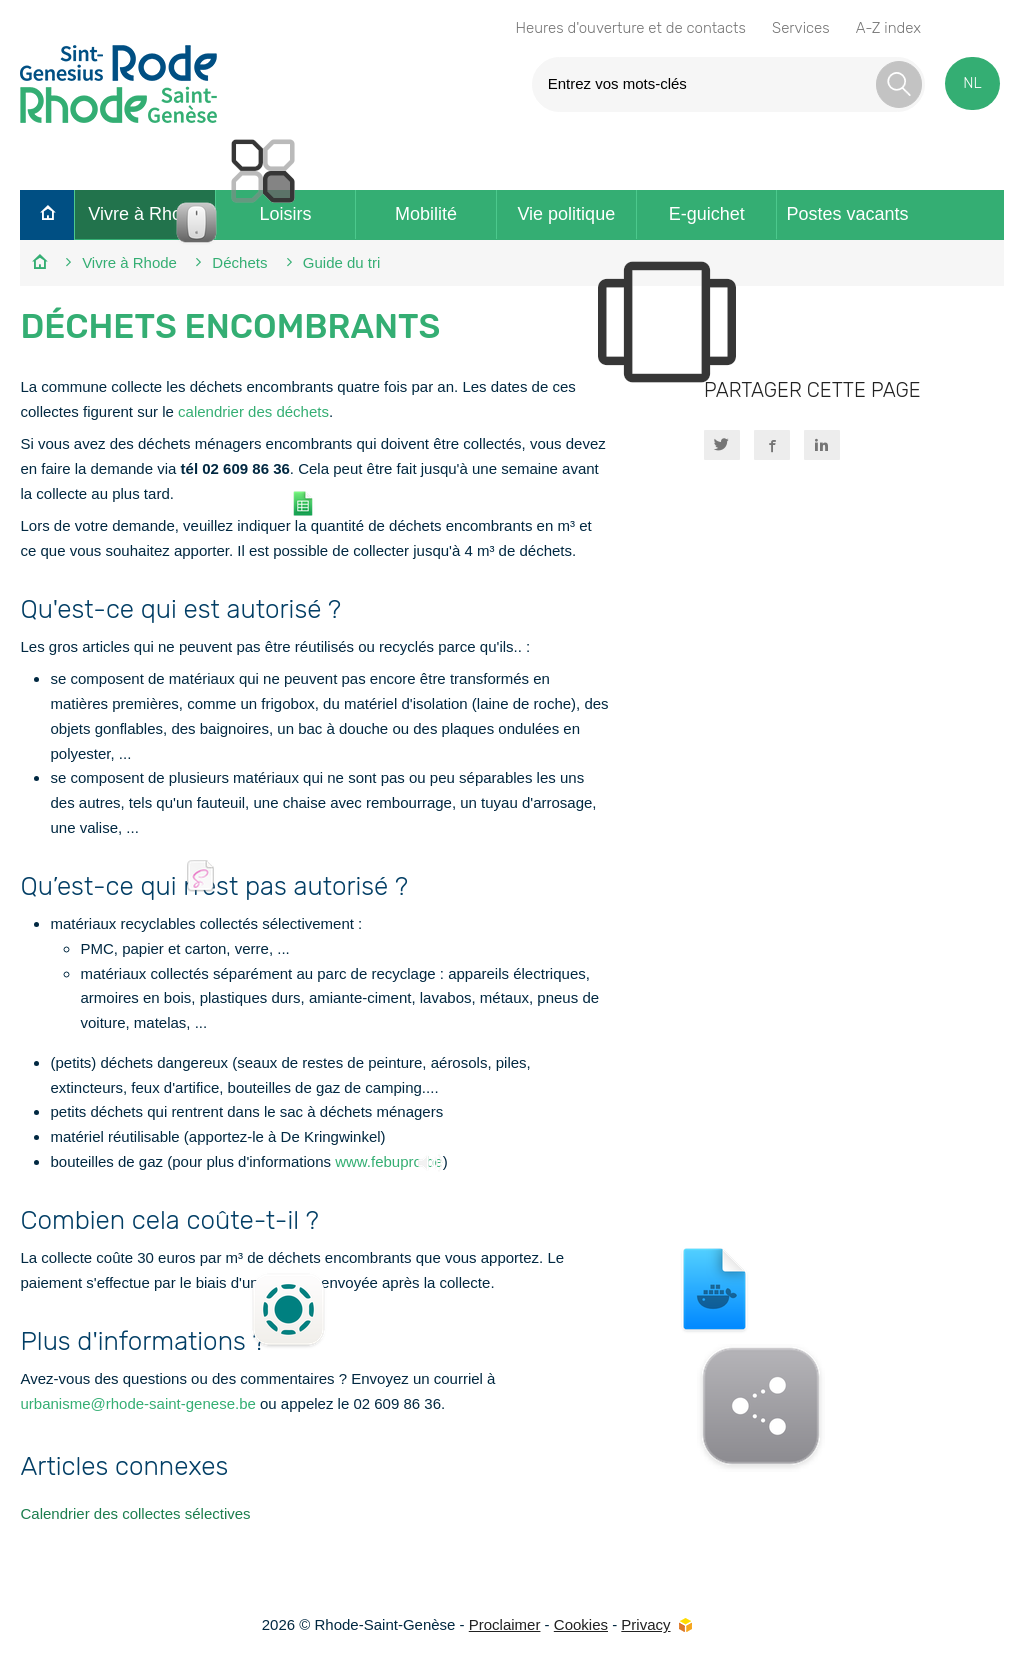  Describe the element at coordinates (667, 322) in the screenshot. I see `access multitasking or window management settings` at that location.